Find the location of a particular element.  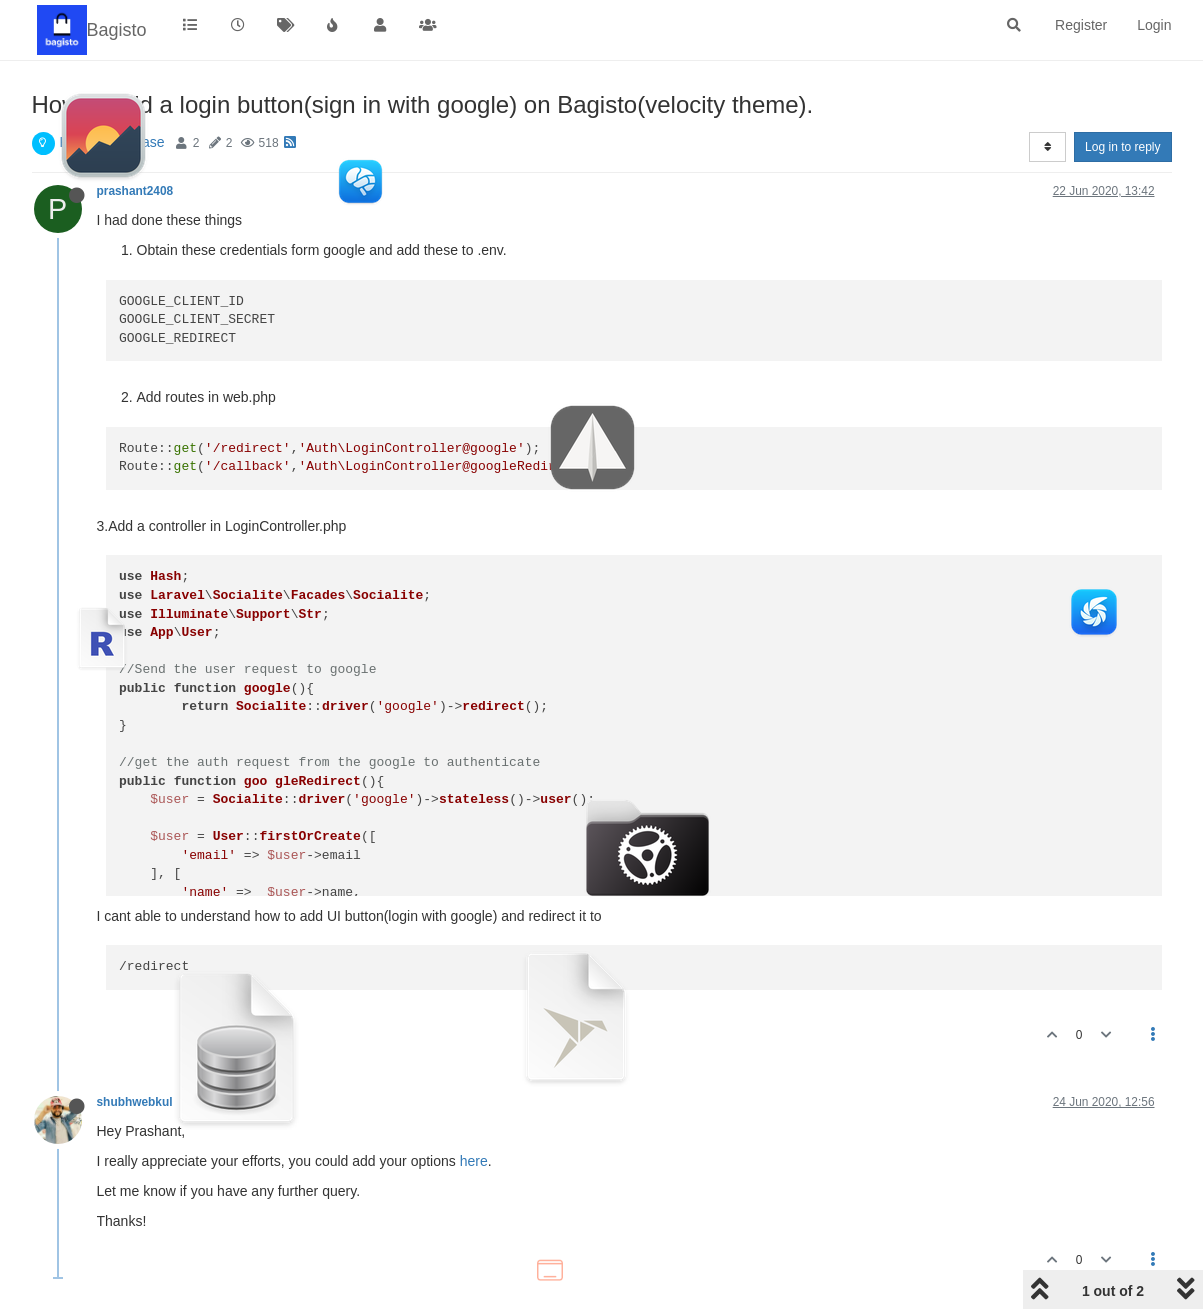

send or share content is located at coordinates (592, 447).